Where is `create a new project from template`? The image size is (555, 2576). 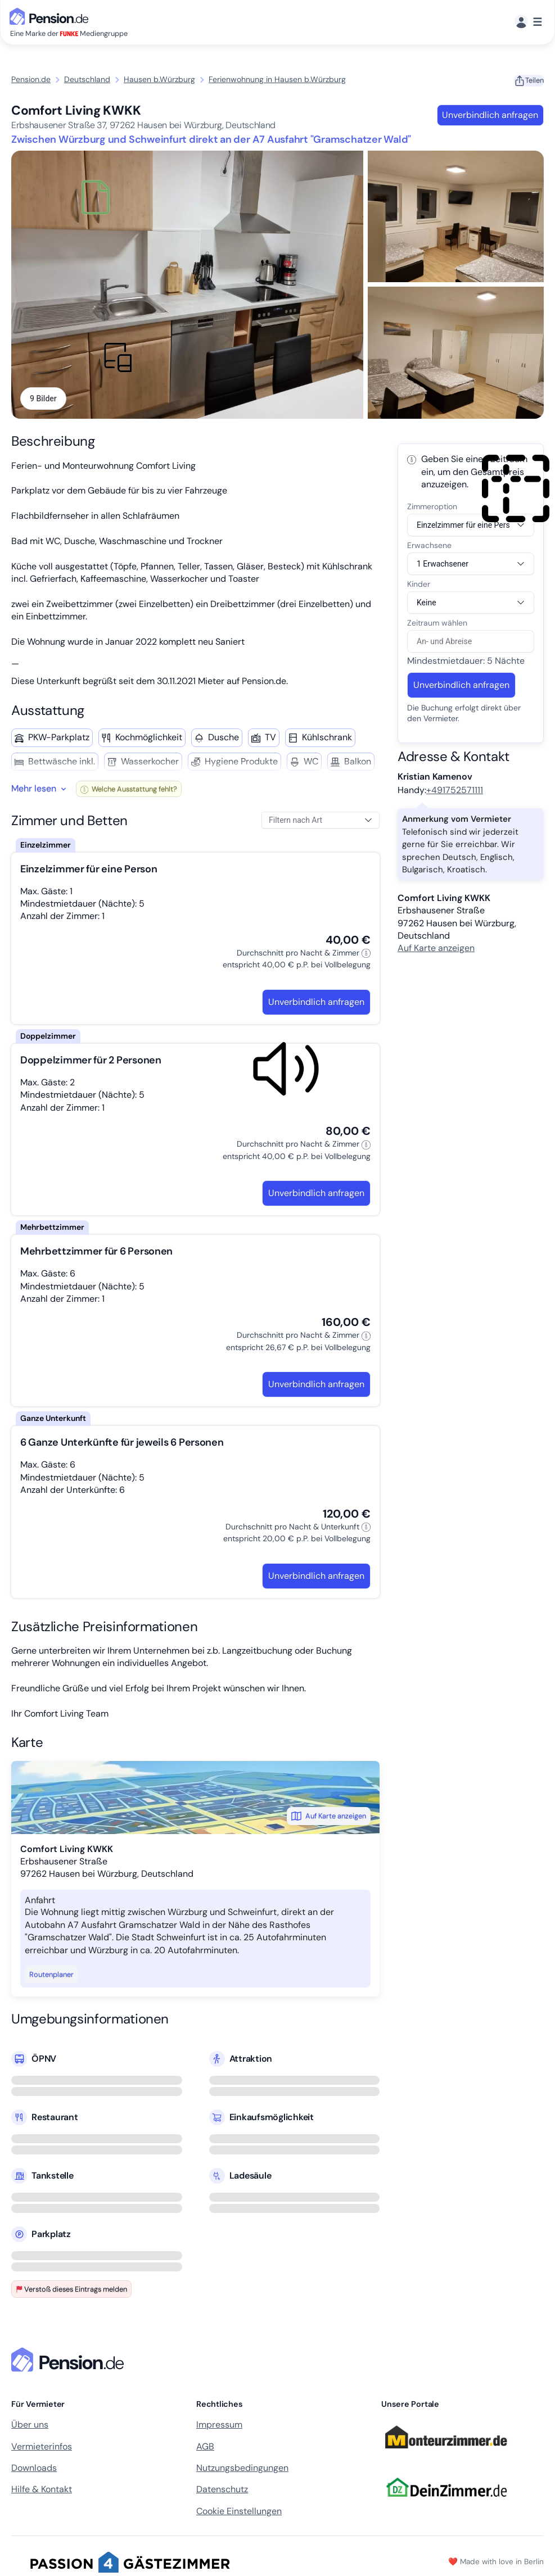
create a new project from template is located at coordinates (516, 488).